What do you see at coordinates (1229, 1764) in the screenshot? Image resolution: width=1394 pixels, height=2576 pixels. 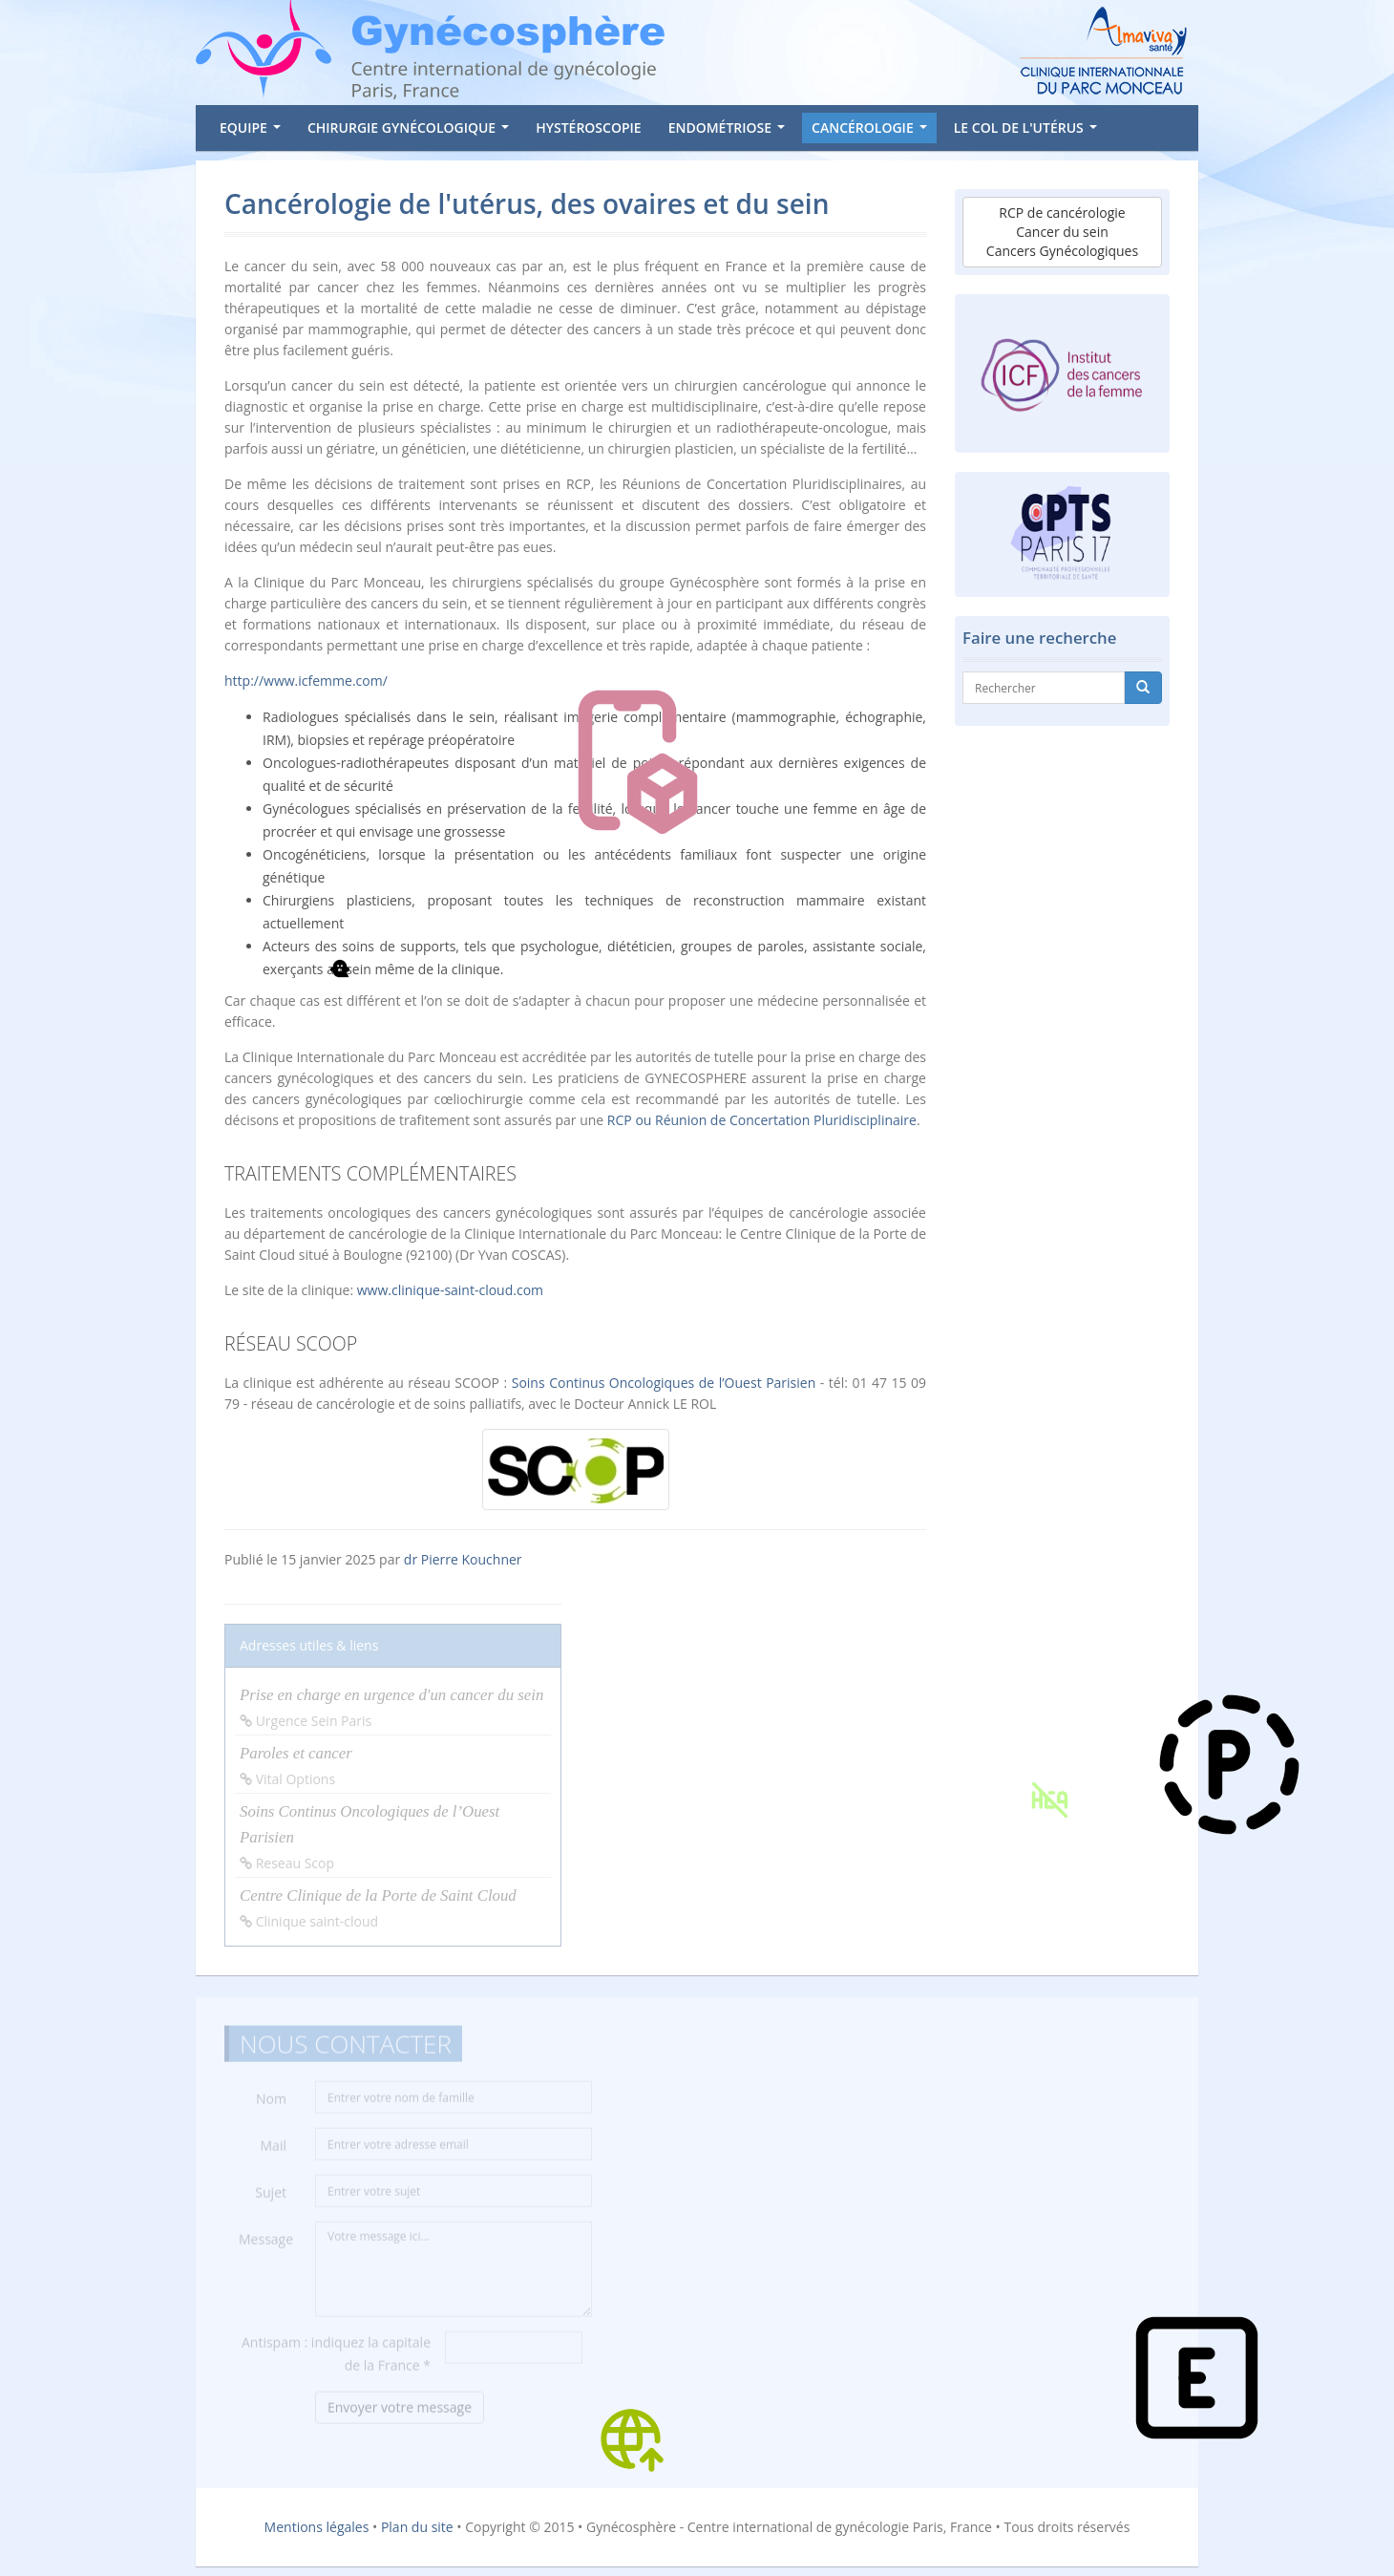 I see `indicates parking location or zone` at bounding box center [1229, 1764].